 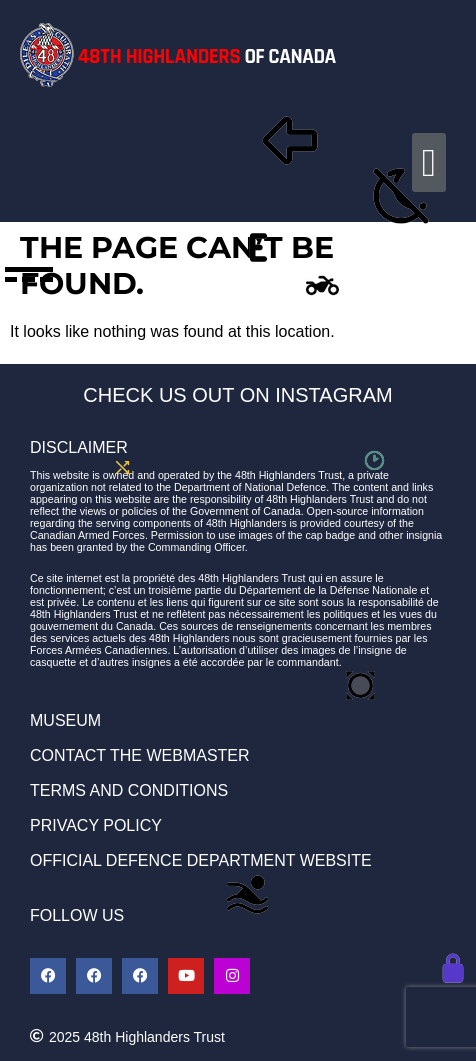 I want to click on indicates a locked or secure item, so click(x=453, y=969).